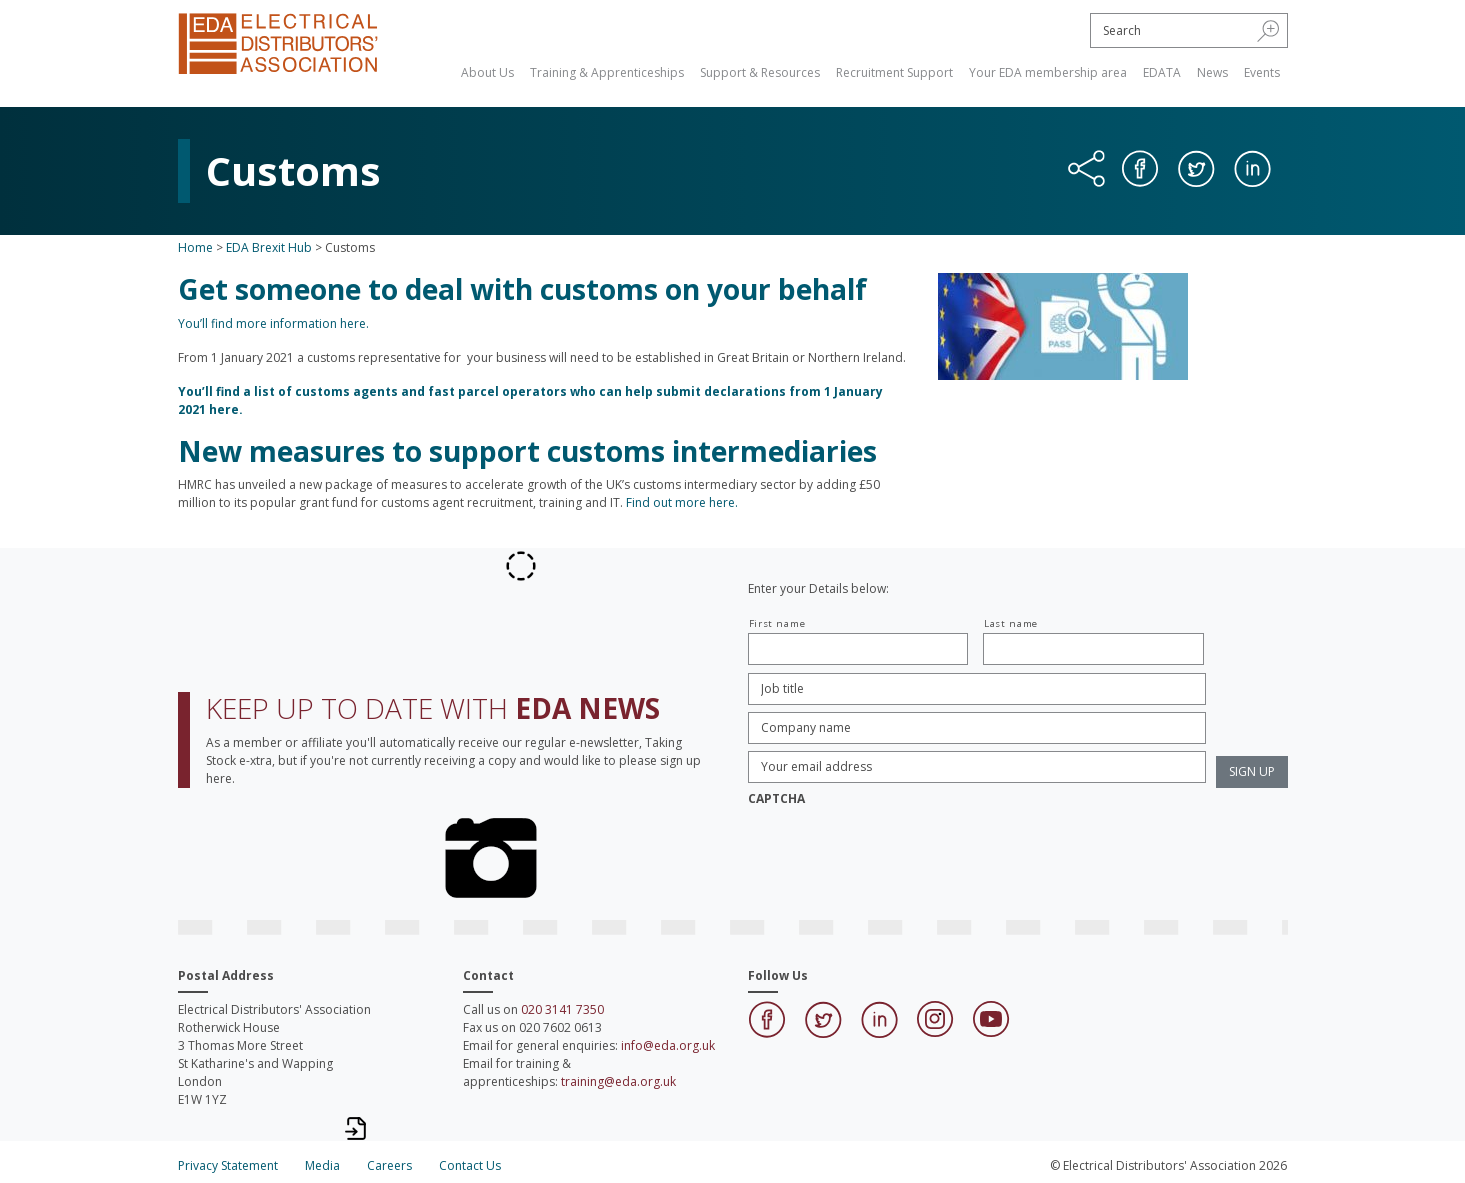 The height and width of the screenshot is (1183, 1465). Describe the element at coordinates (356, 1128) in the screenshot. I see `import a file into the application` at that location.